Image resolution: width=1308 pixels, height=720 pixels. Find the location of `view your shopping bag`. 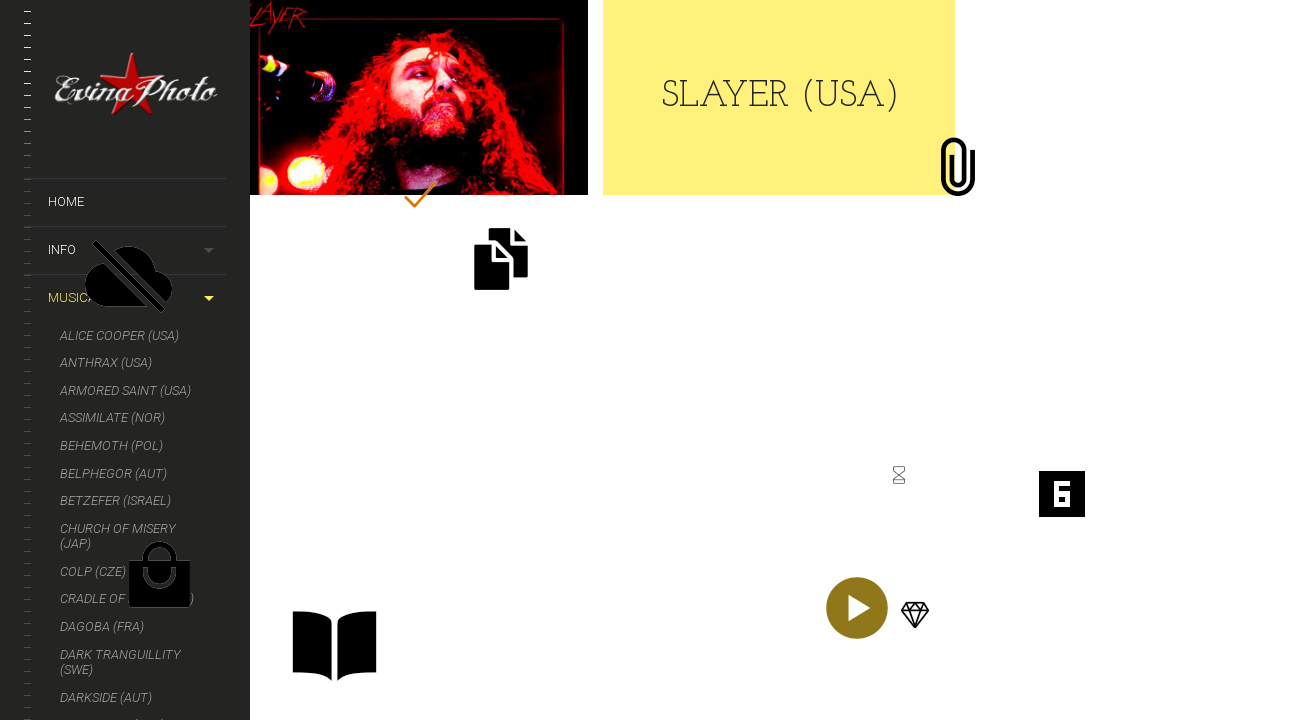

view your shopping bag is located at coordinates (159, 574).